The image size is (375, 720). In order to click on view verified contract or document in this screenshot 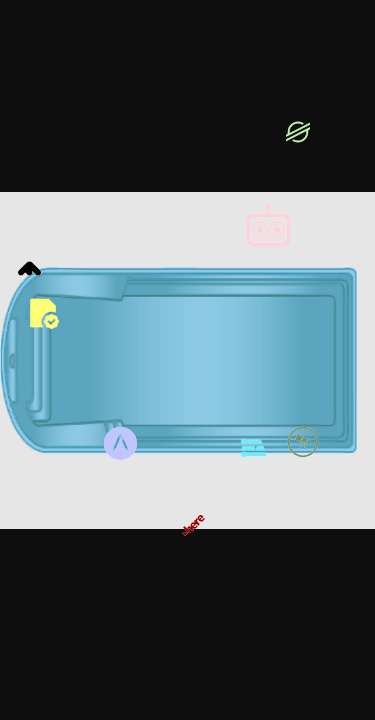, I will do `click(43, 313)`.